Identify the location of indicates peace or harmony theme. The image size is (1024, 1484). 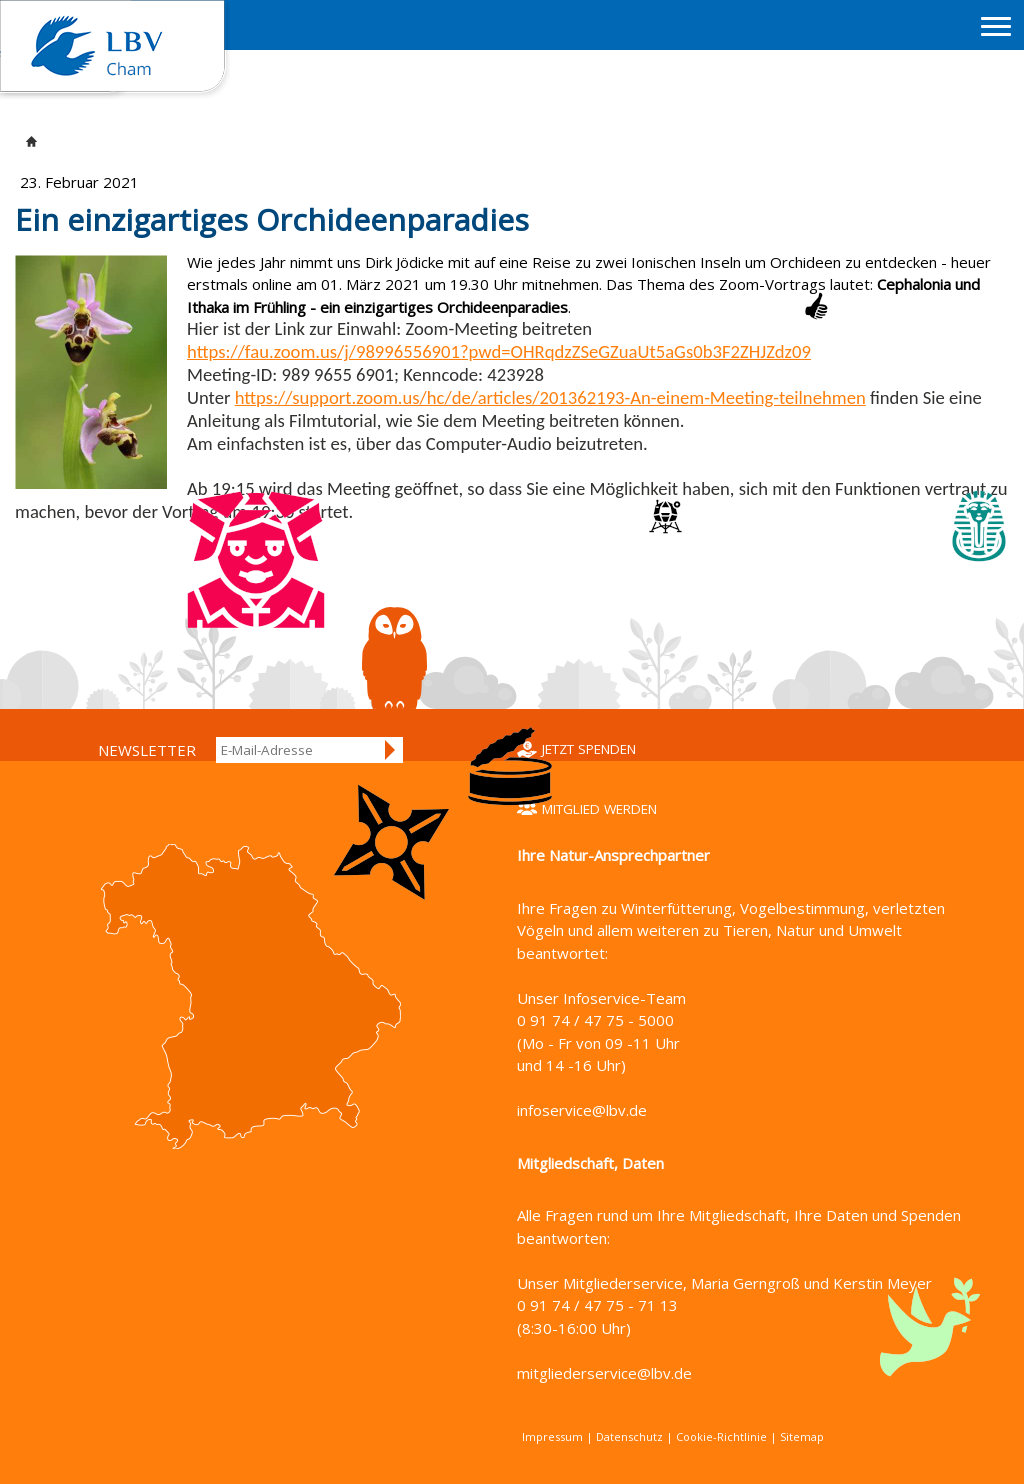
(930, 1327).